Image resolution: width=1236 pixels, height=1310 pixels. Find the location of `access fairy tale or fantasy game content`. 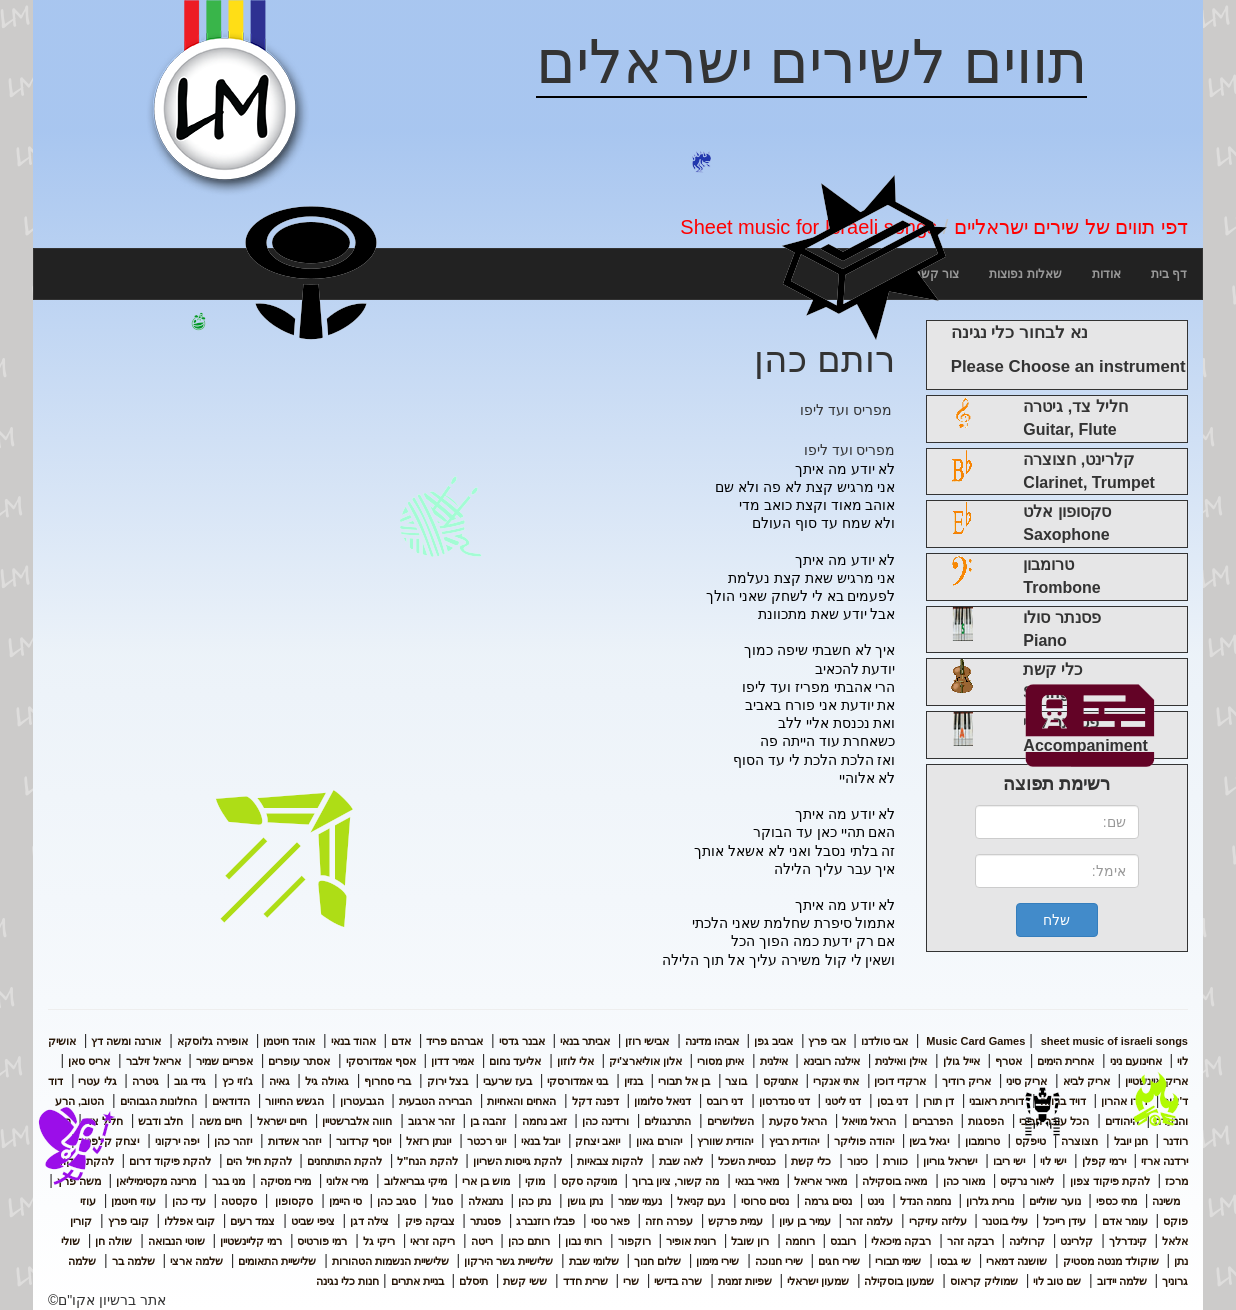

access fairy tale or fantasy game content is located at coordinates (77, 1146).